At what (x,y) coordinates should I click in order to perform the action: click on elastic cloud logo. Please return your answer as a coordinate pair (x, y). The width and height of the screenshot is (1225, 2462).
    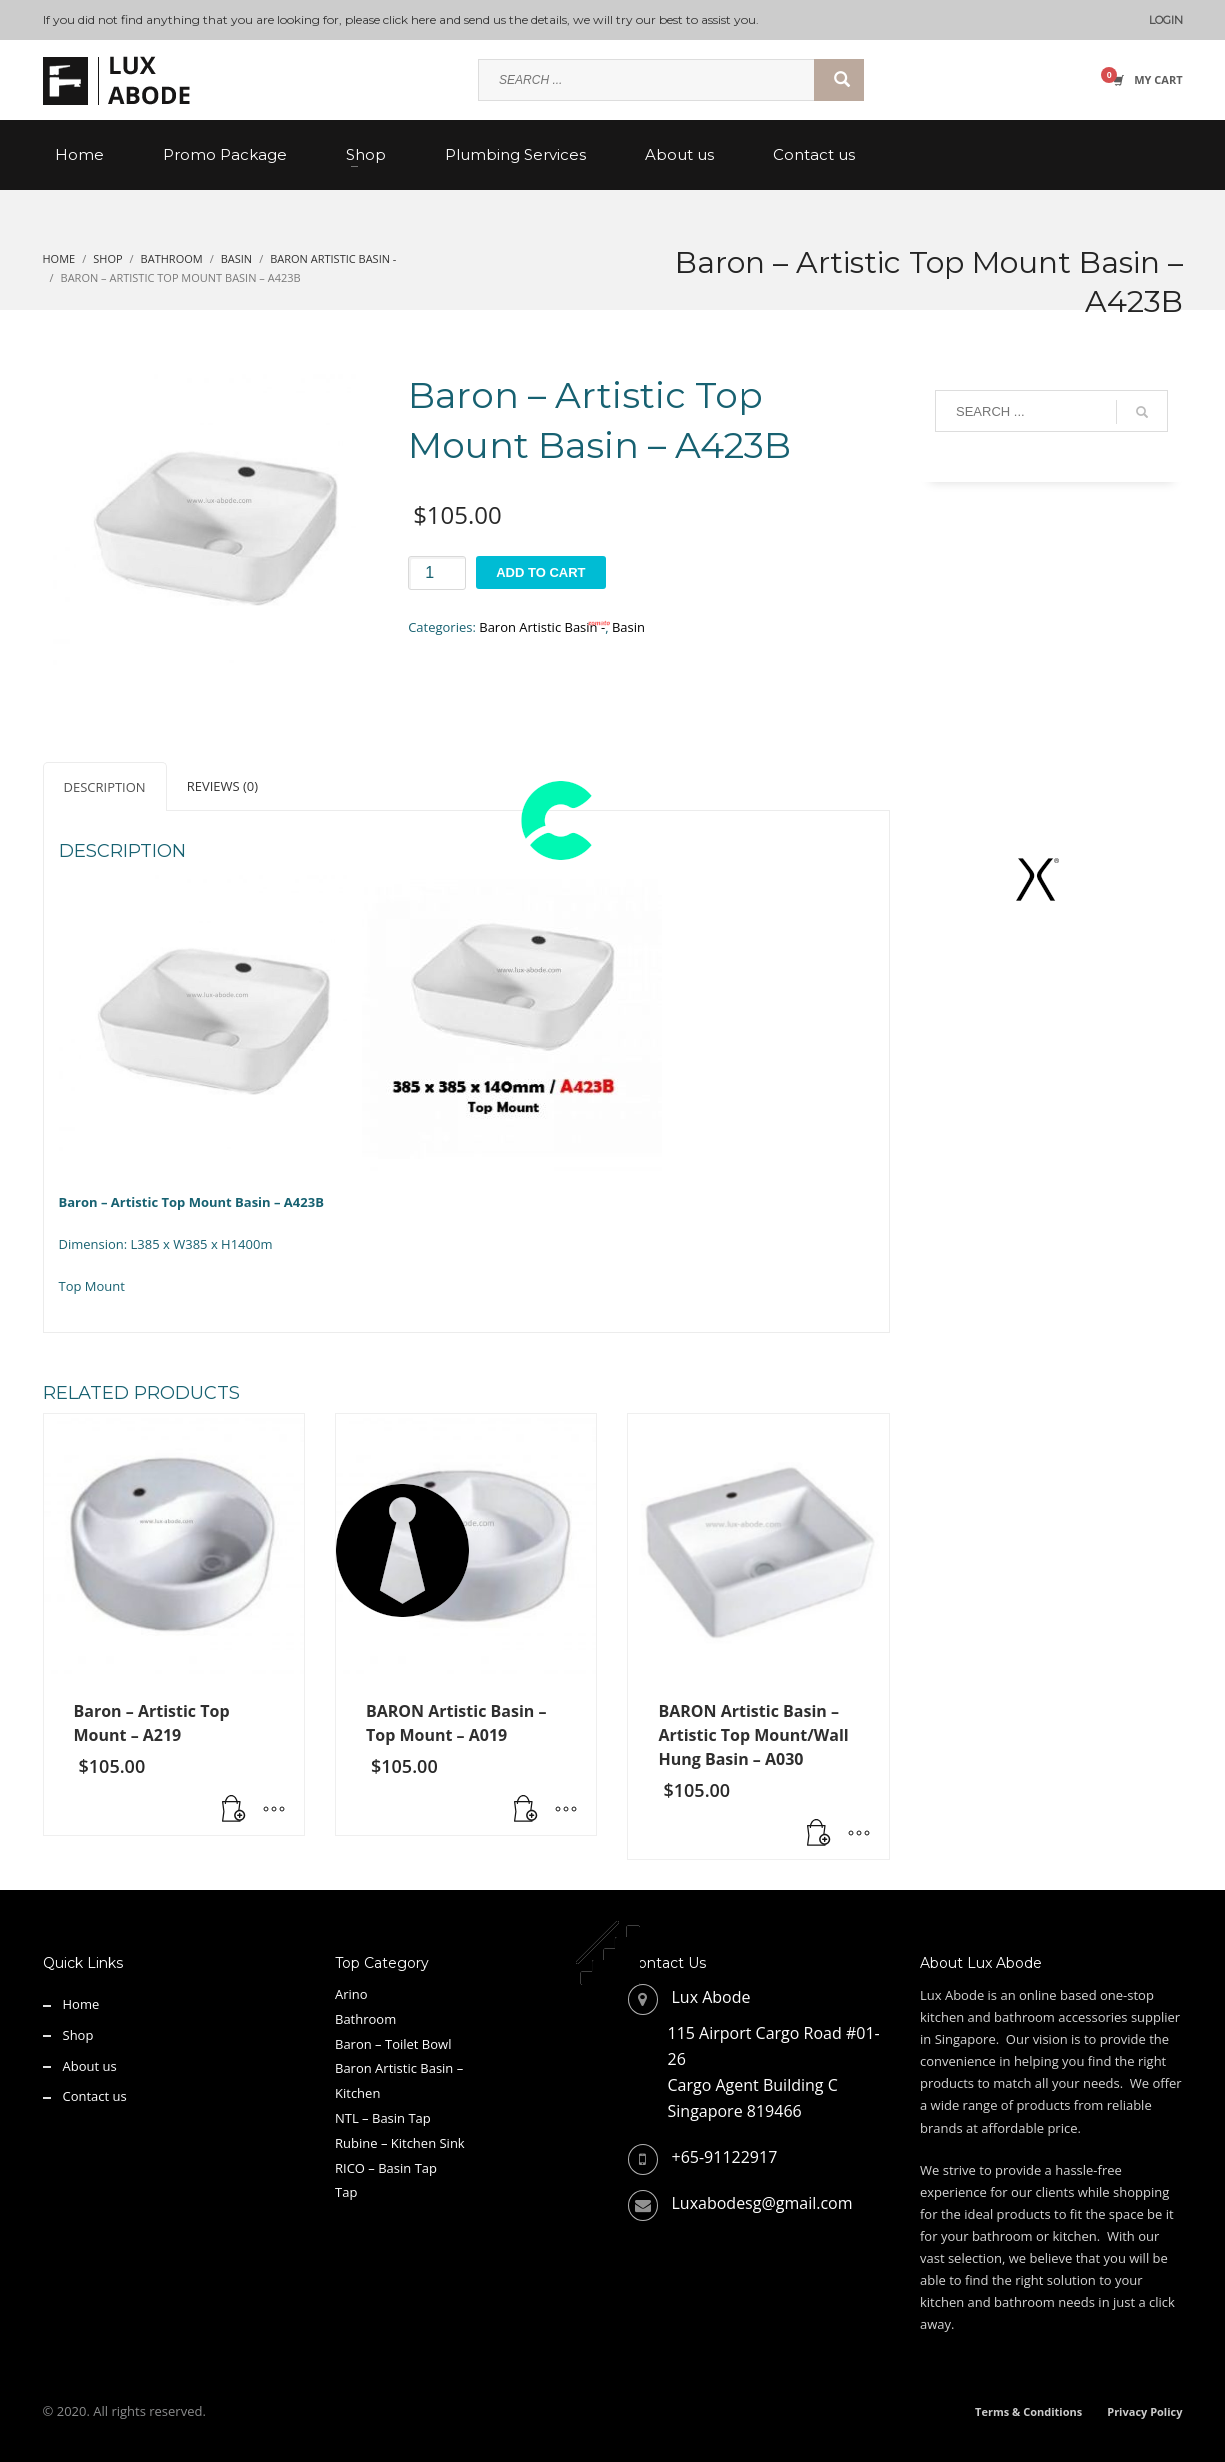
    Looking at the image, I should click on (556, 820).